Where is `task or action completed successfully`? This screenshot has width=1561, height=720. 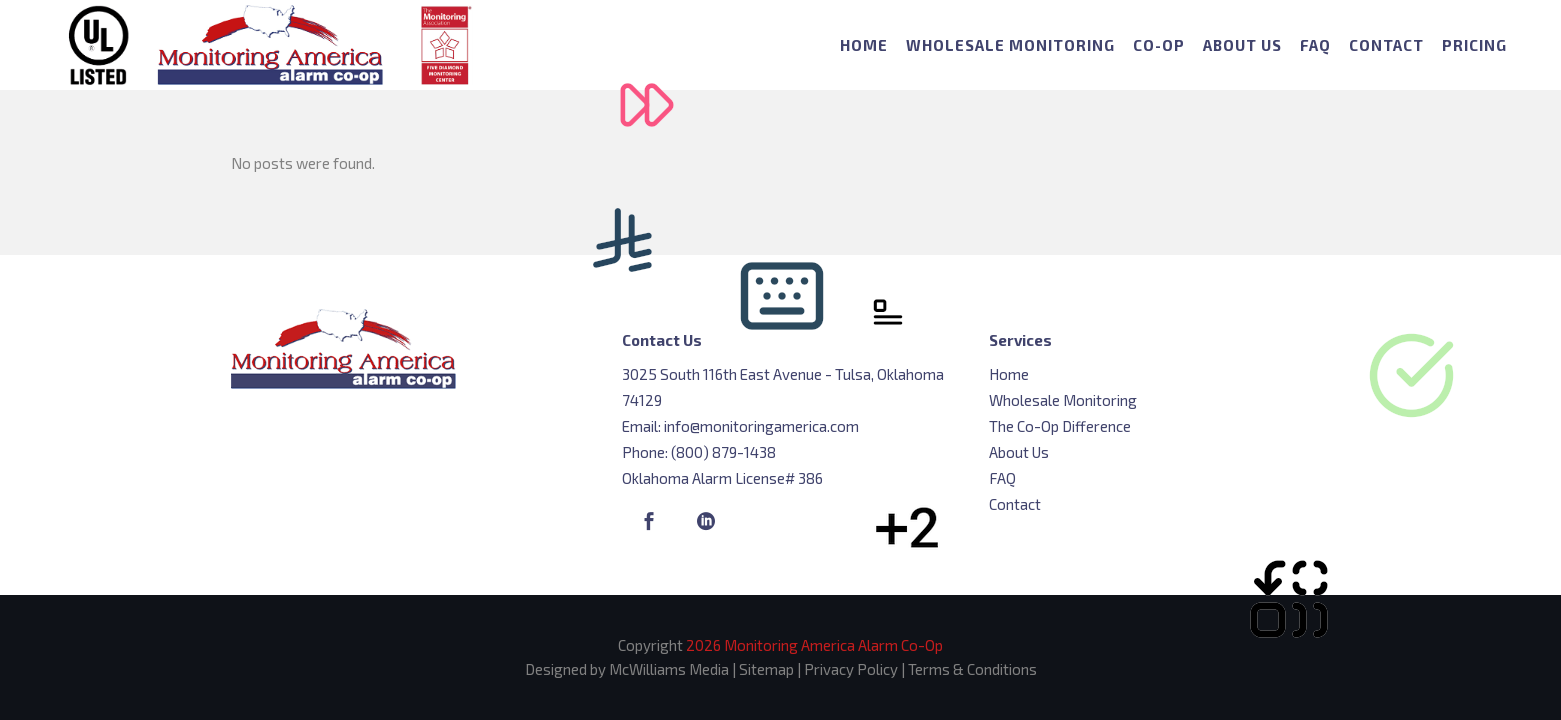 task or action completed successfully is located at coordinates (1411, 375).